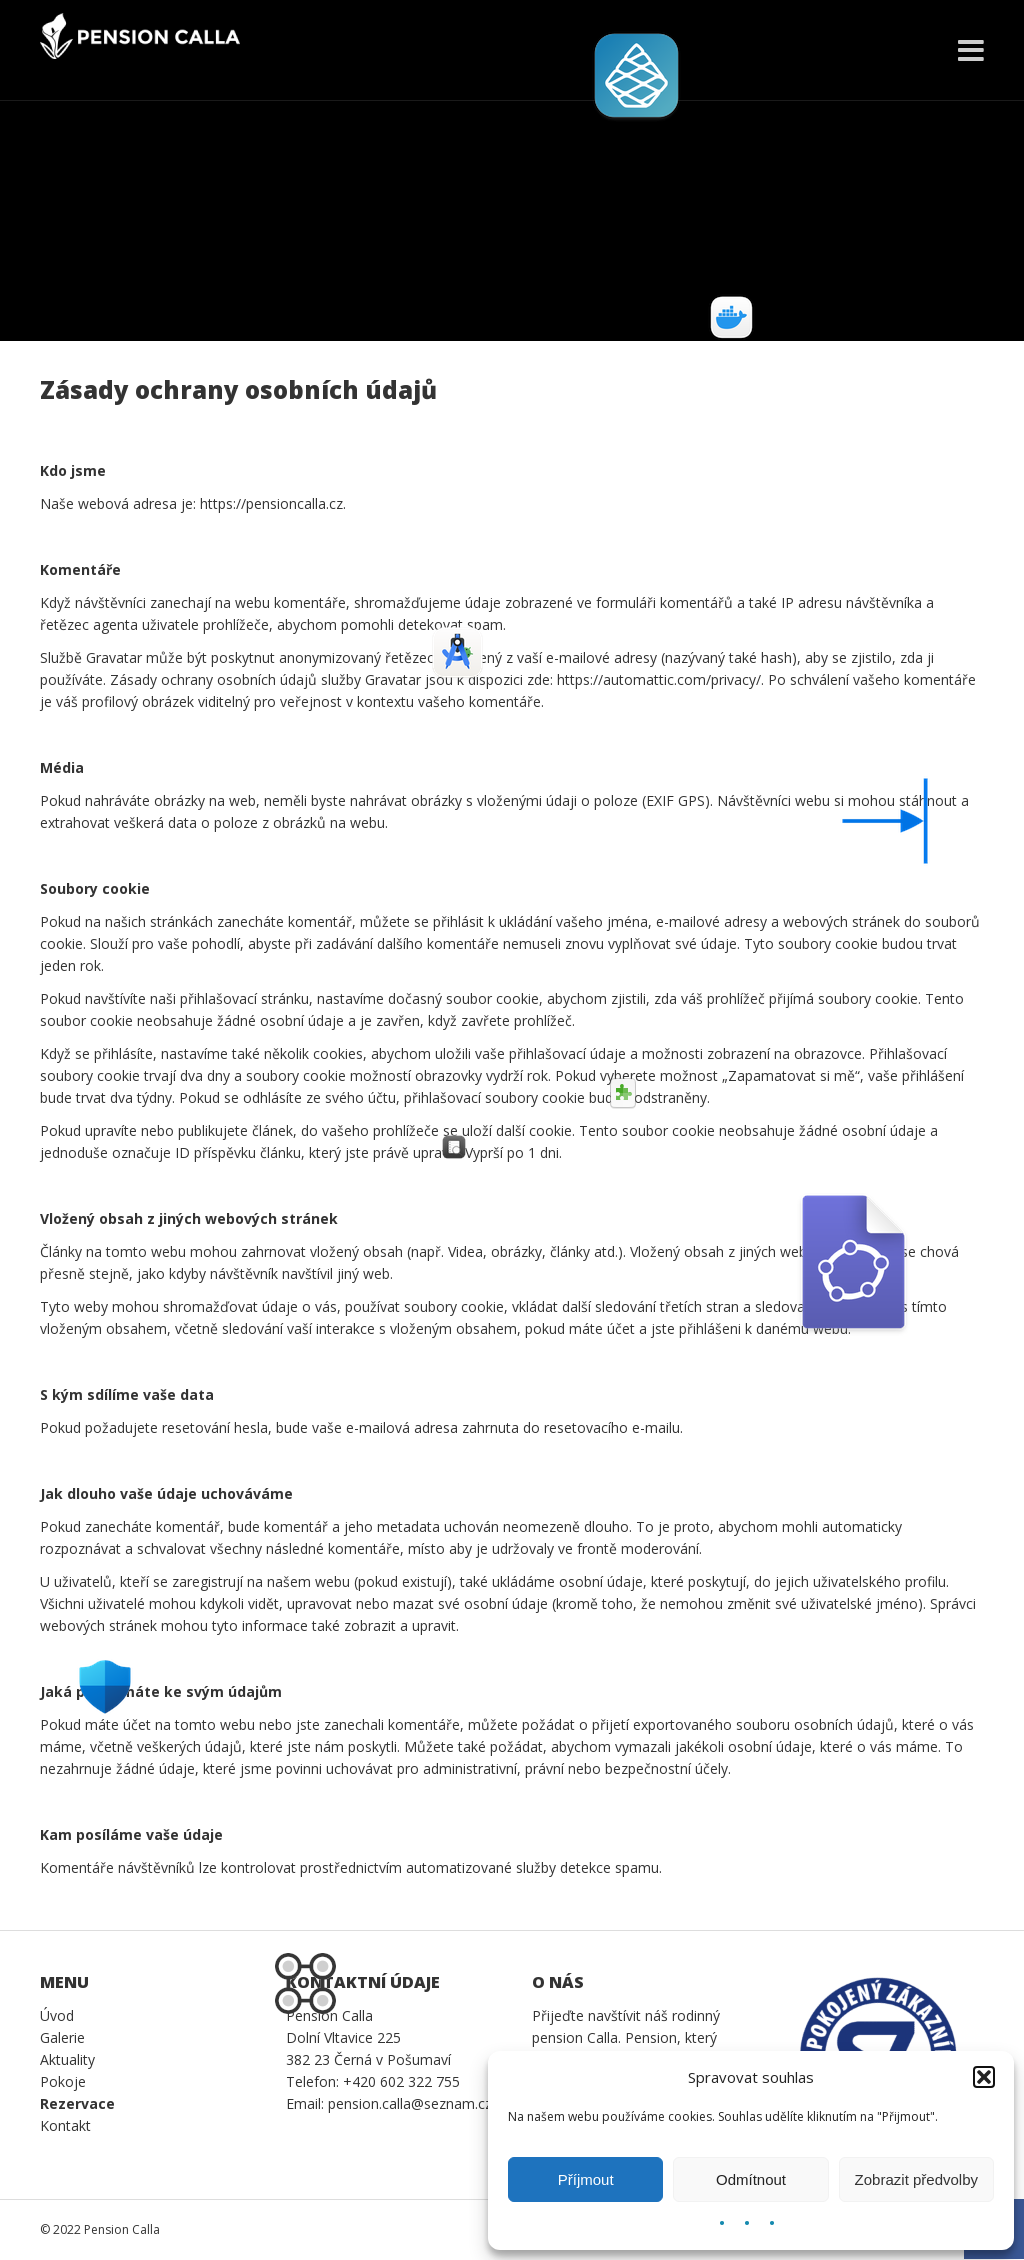 The image size is (1024, 2260). Describe the element at coordinates (885, 821) in the screenshot. I see `go to the last item or page` at that location.